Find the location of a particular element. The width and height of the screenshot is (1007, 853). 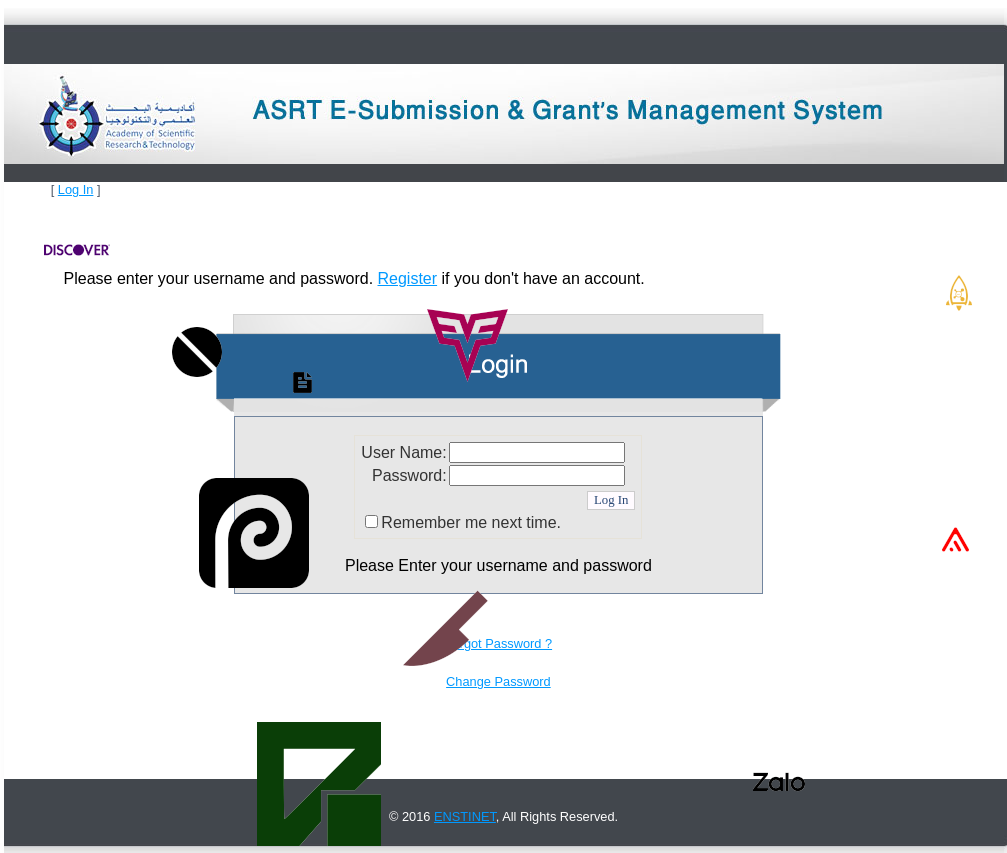

Apache RocketMQ logo is located at coordinates (959, 293).